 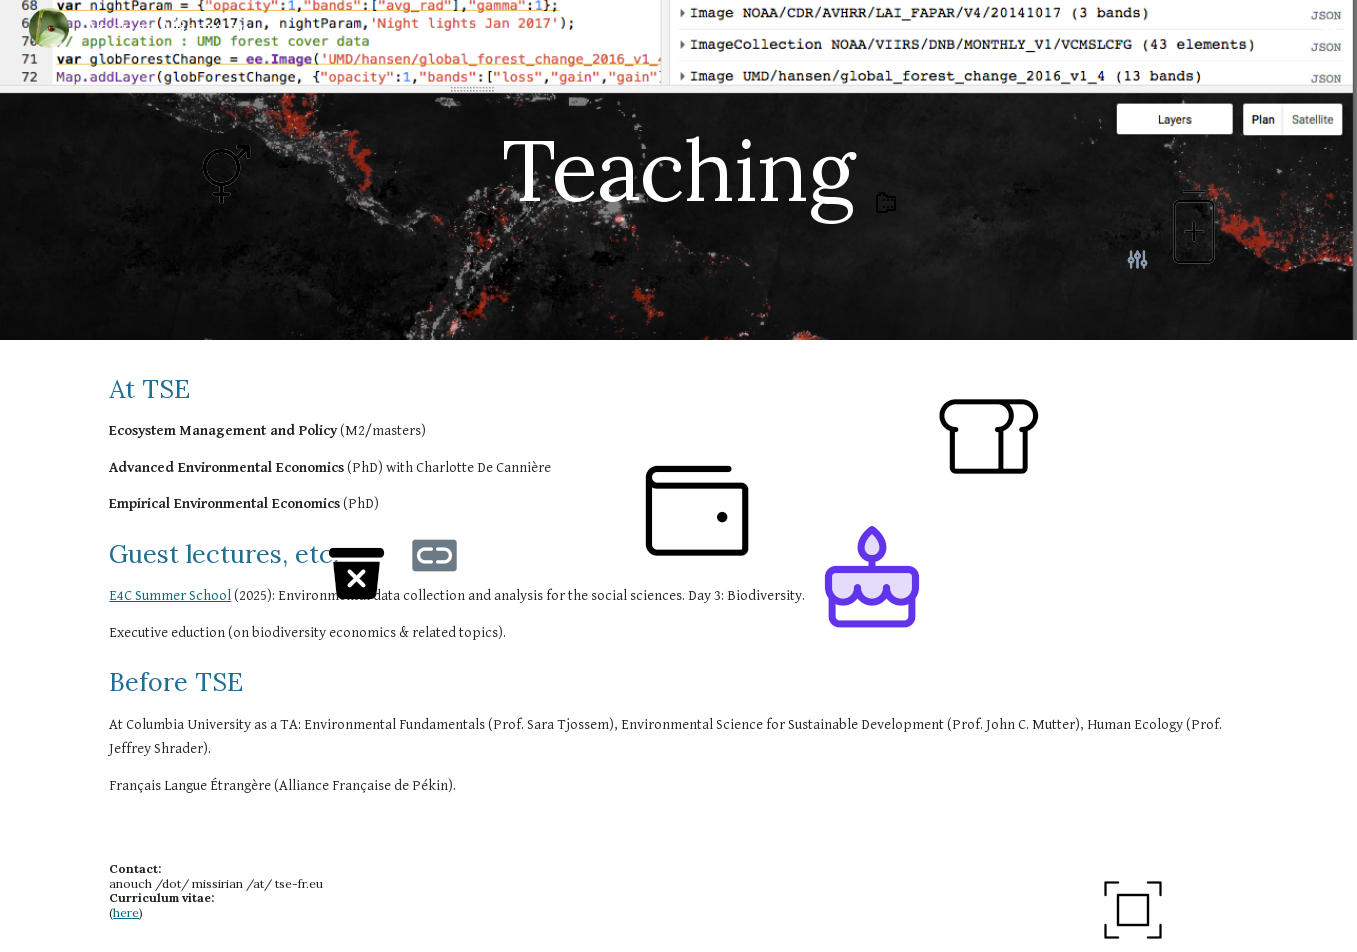 What do you see at coordinates (356, 573) in the screenshot?
I see `delete selected item` at bounding box center [356, 573].